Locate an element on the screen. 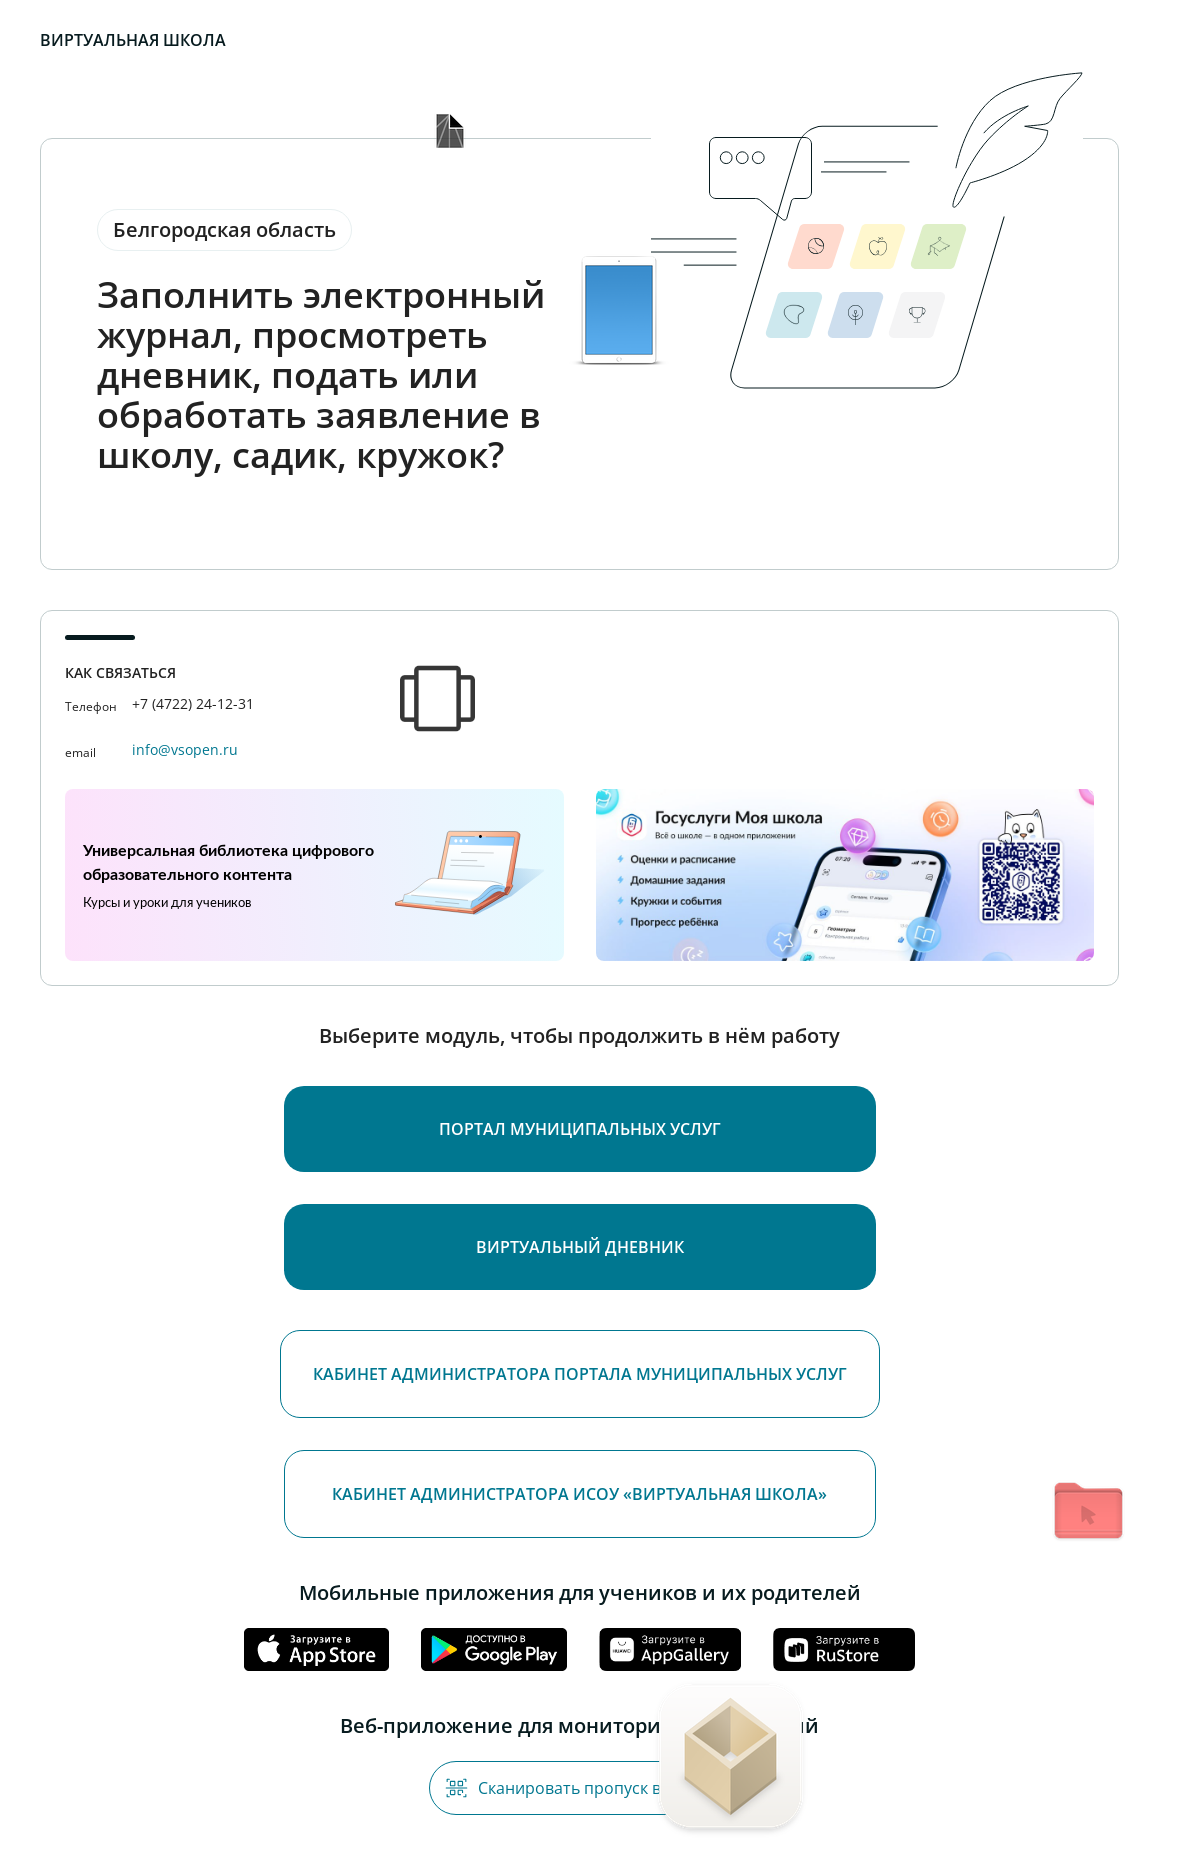 This screenshot has height=1855, width=1179. open krusader file manager with root privileges is located at coordinates (1088, 1510).